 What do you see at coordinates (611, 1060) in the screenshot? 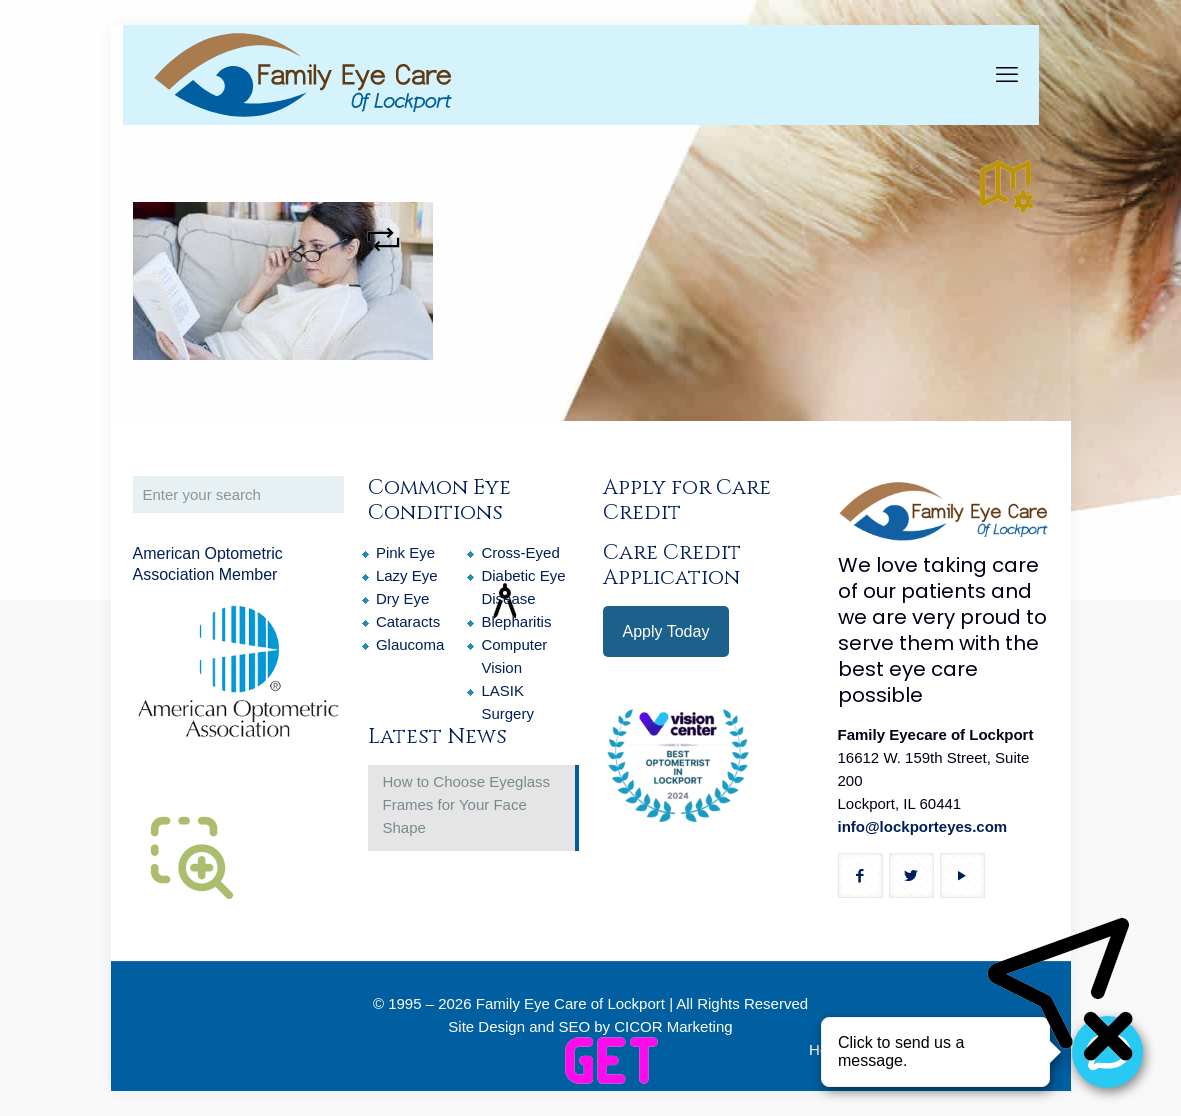
I see `indicates an HTTP GET request method` at bounding box center [611, 1060].